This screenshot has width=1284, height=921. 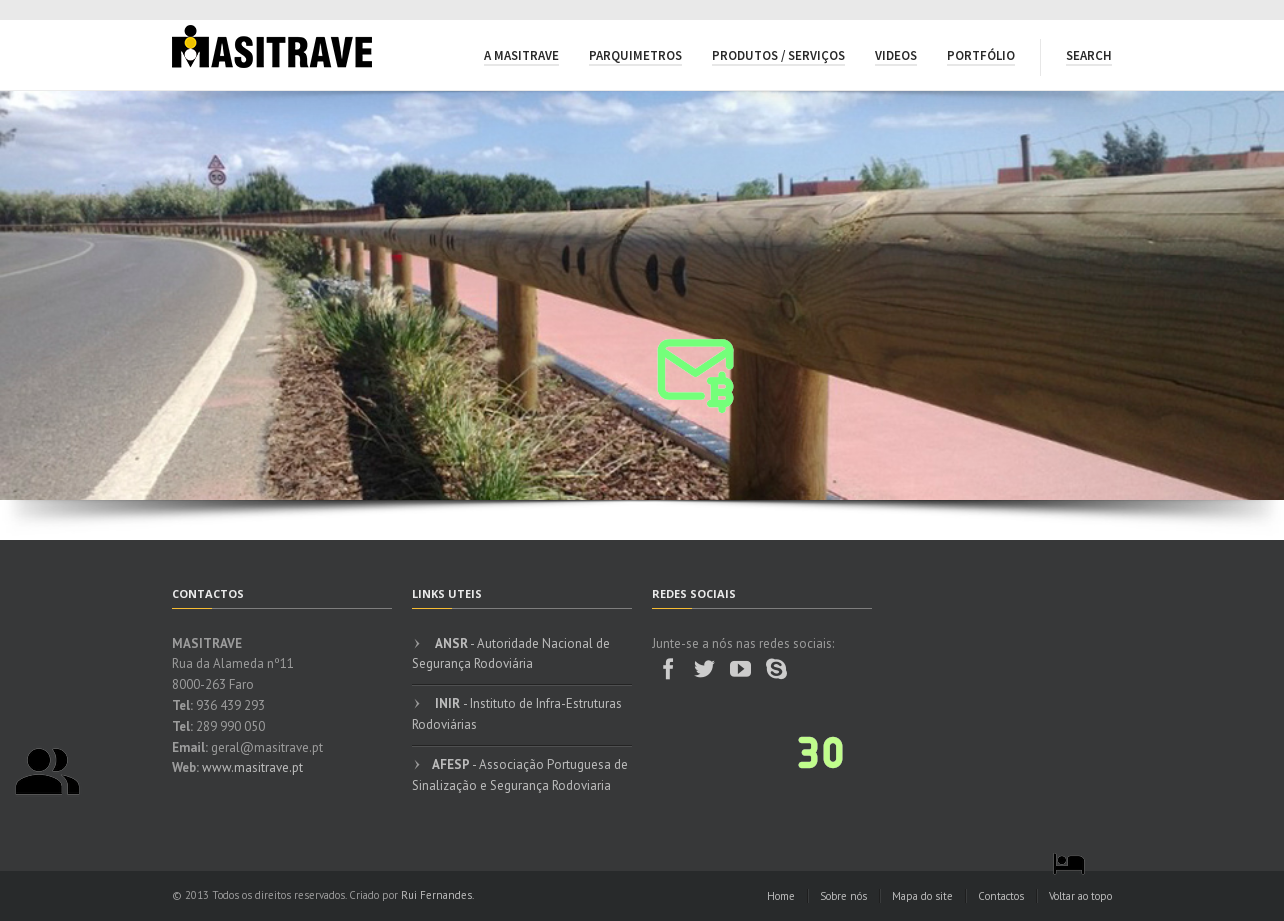 I want to click on find nearby hotels or accommodations, so click(x=1069, y=863).